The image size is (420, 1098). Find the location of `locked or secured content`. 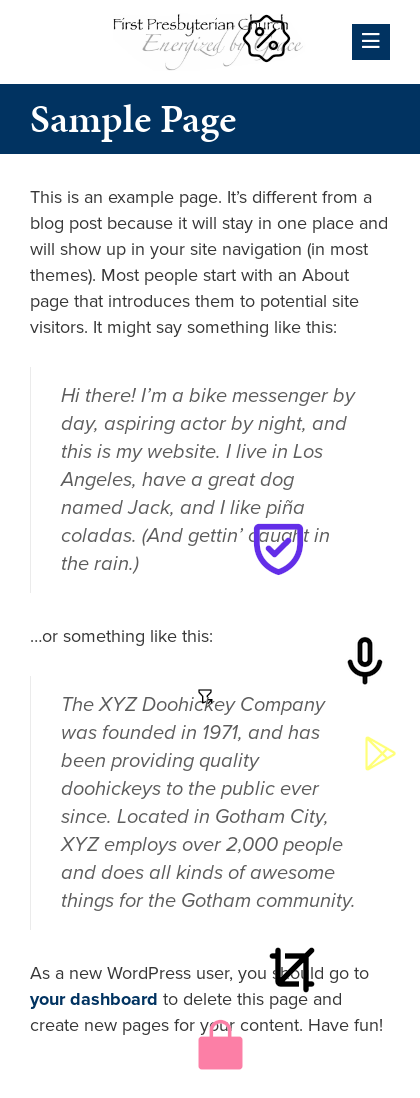

locked or secured content is located at coordinates (220, 1047).